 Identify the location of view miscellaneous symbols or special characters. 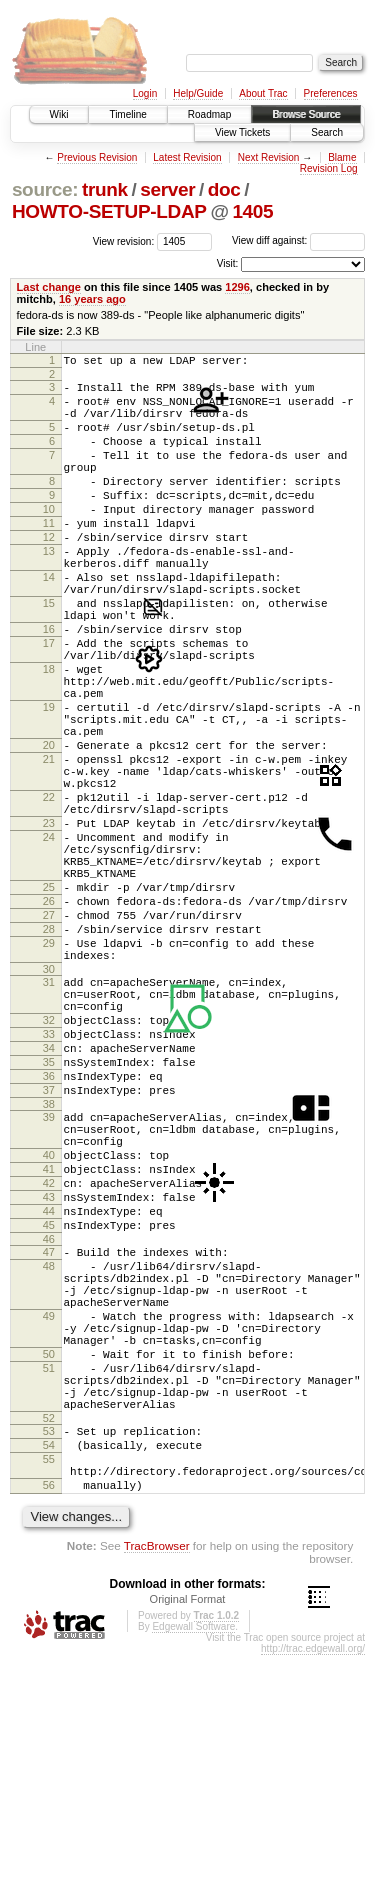
(187, 1008).